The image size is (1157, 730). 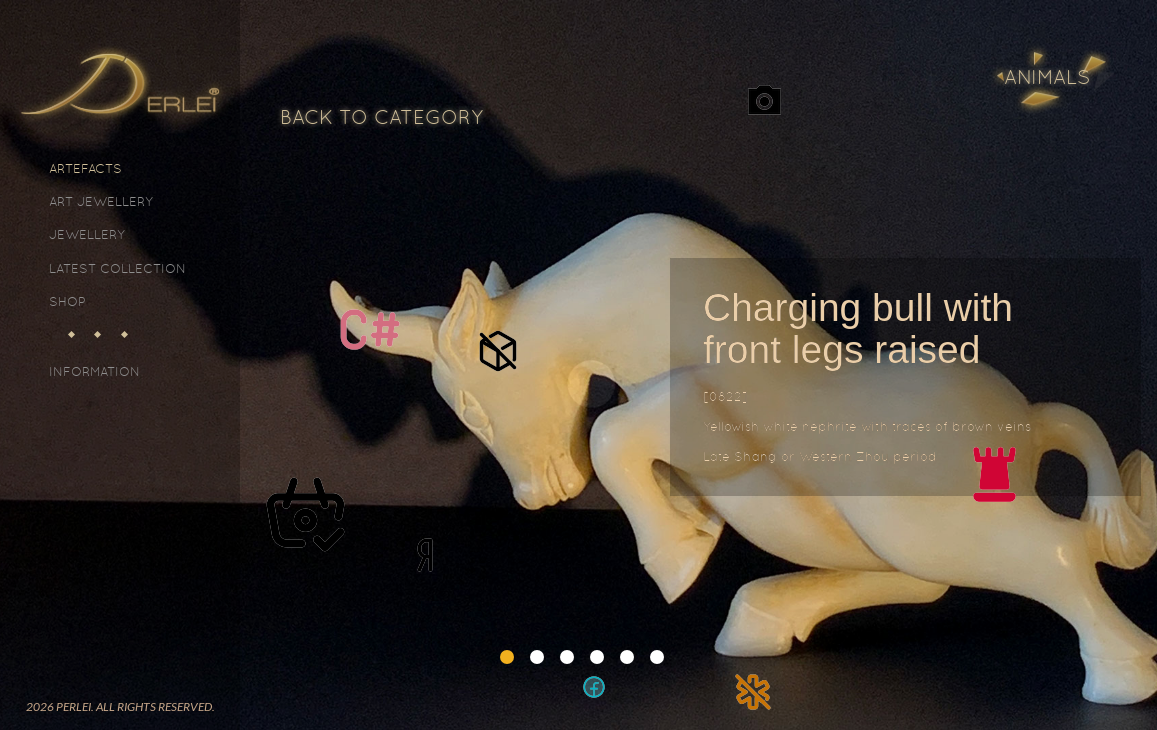 What do you see at coordinates (764, 101) in the screenshot?
I see `take a photo` at bounding box center [764, 101].